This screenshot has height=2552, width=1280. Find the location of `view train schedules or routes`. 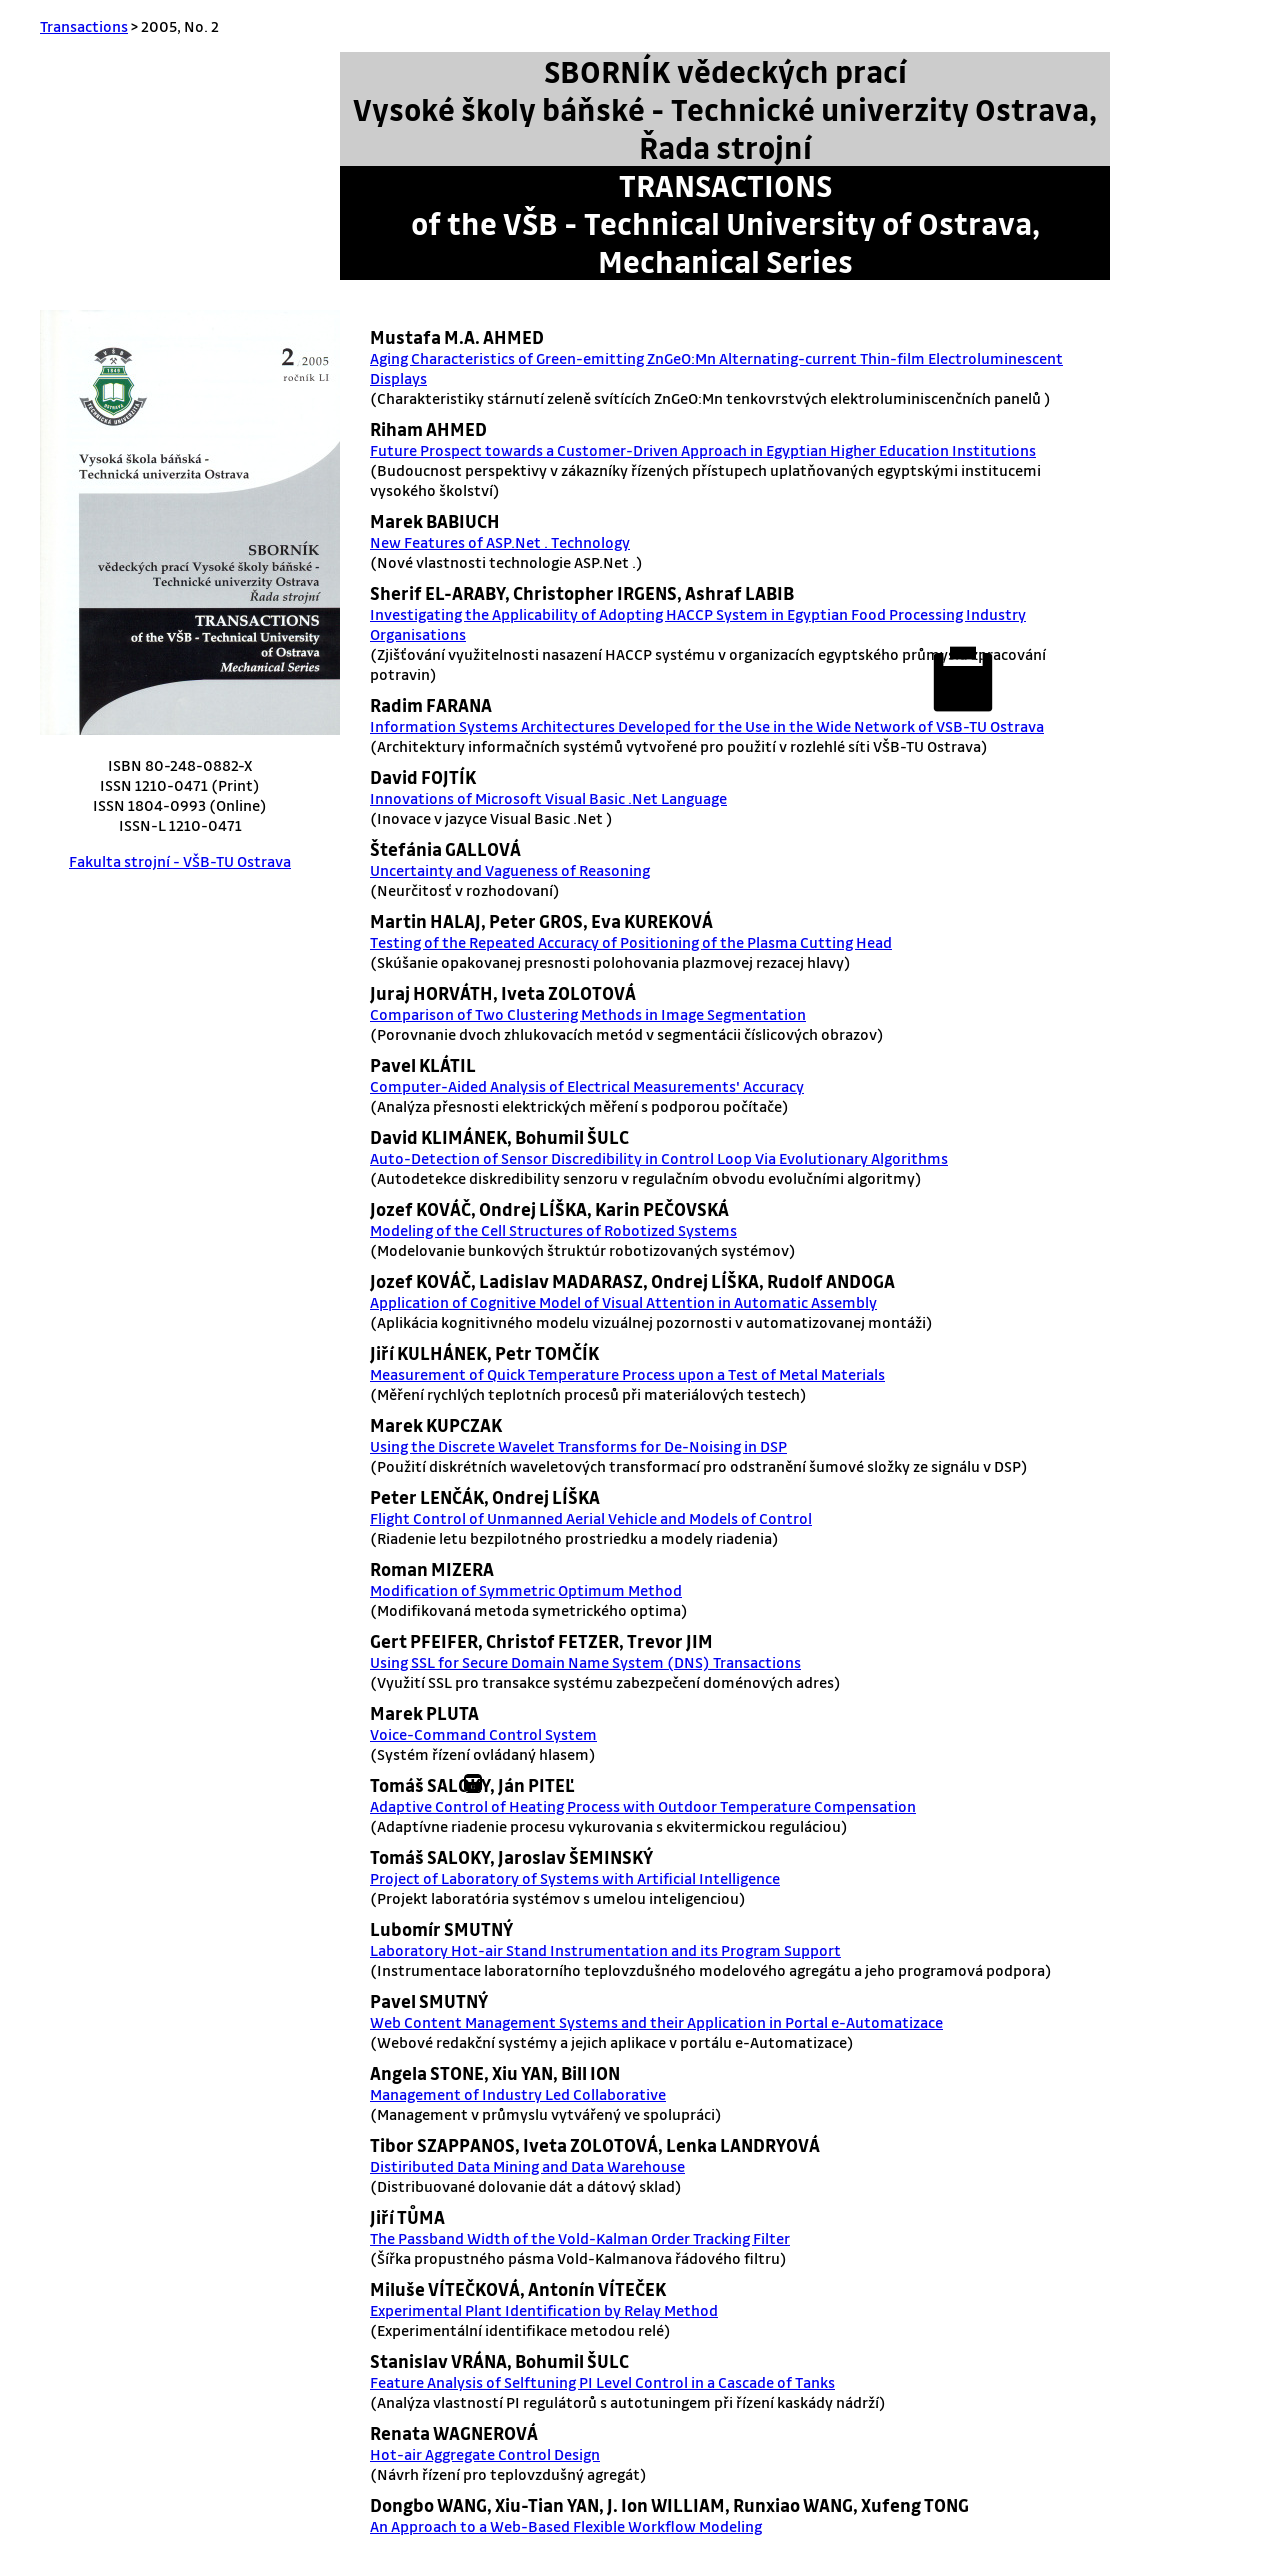

view train schedules or routes is located at coordinates (473, 1783).